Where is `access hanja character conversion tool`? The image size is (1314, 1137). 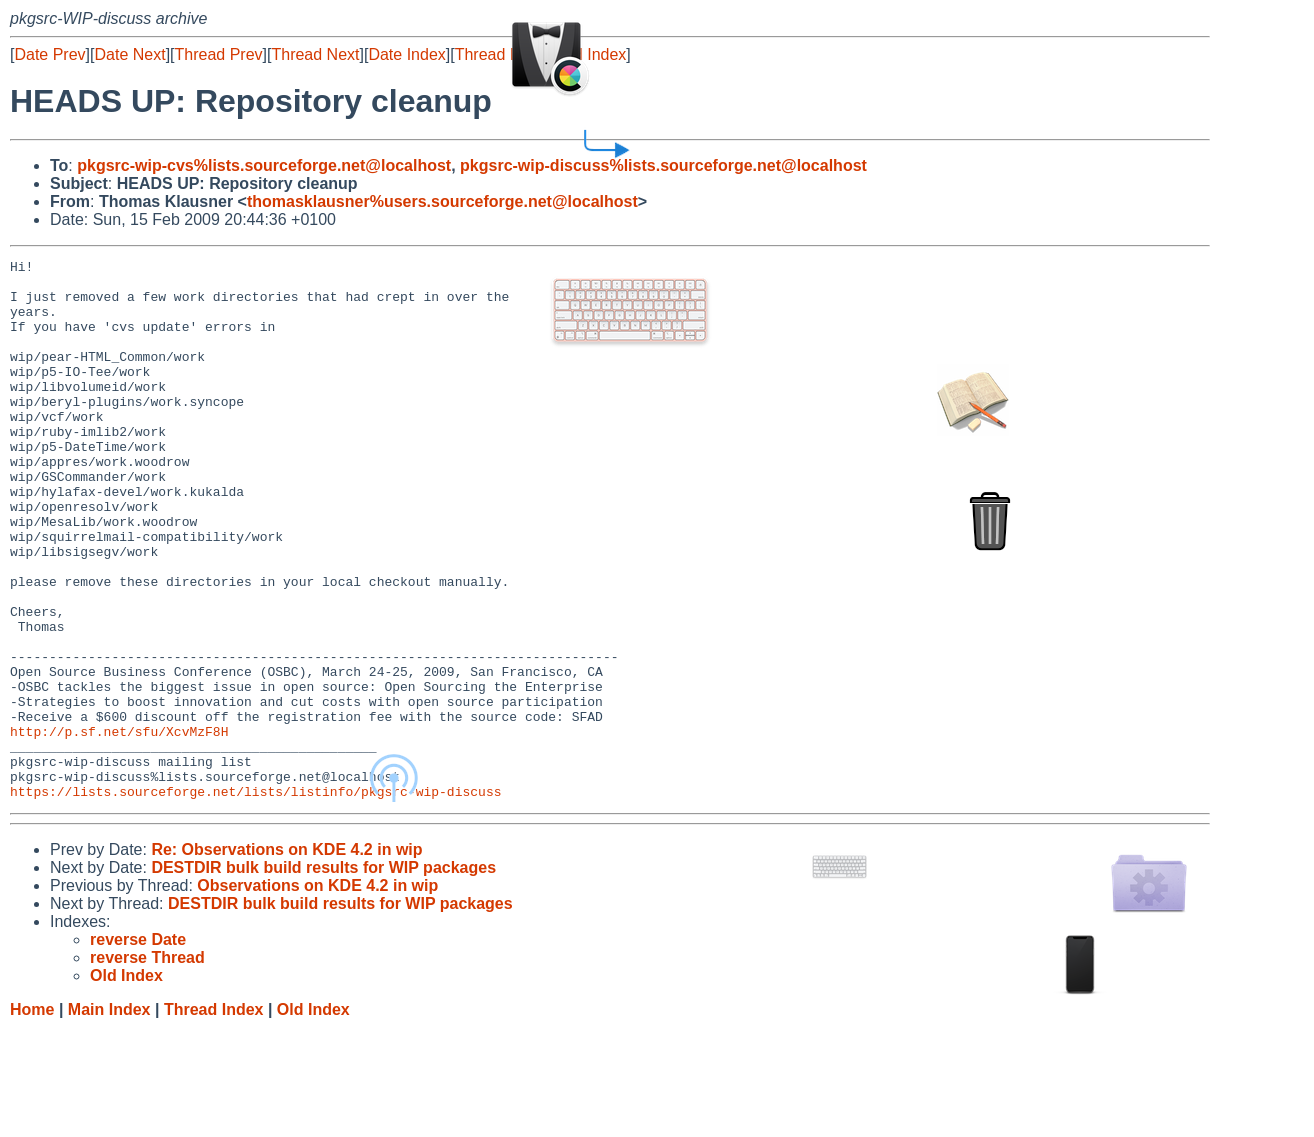 access hanja character conversion tool is located at coordinates (973, 400).